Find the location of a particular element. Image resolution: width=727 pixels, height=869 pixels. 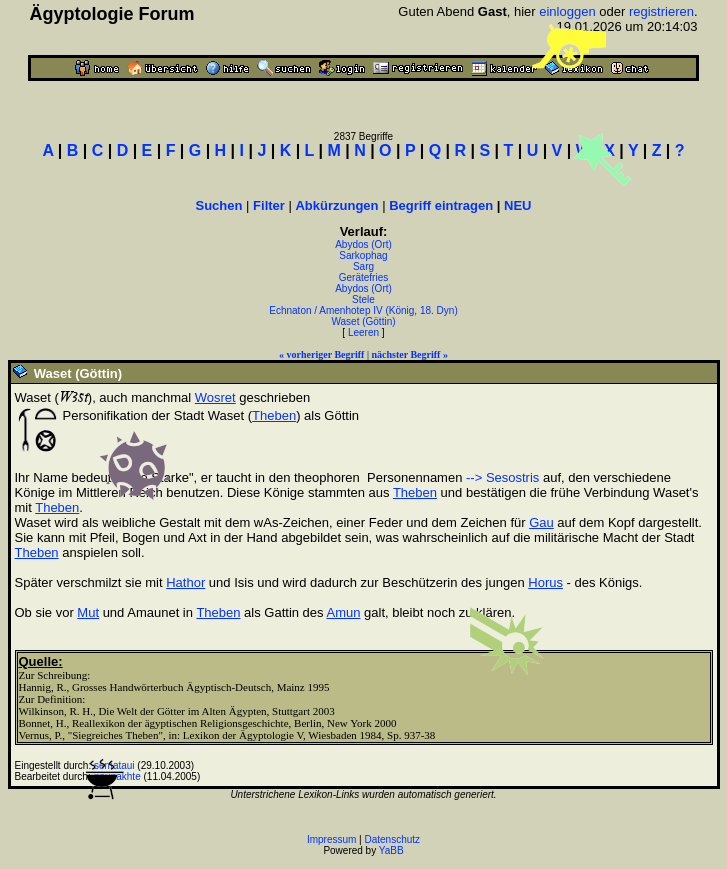

unlock premium or starred content is located at coordinates (602, 159).